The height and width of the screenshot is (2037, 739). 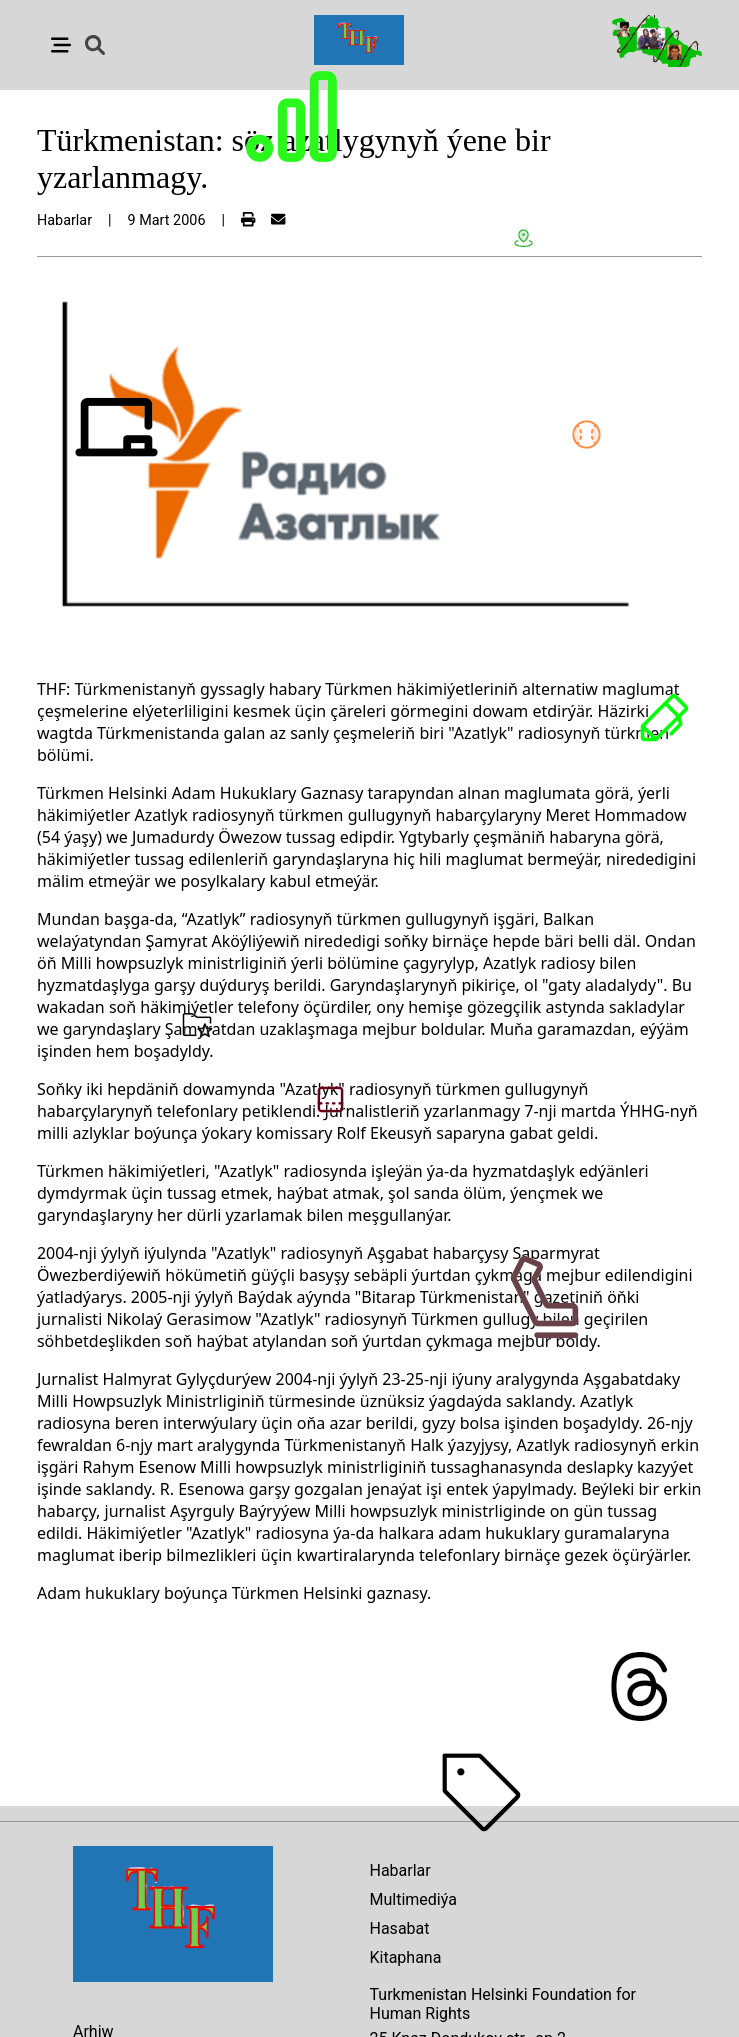 I want to click on add or manage tags, so click(x=477, y=1788).